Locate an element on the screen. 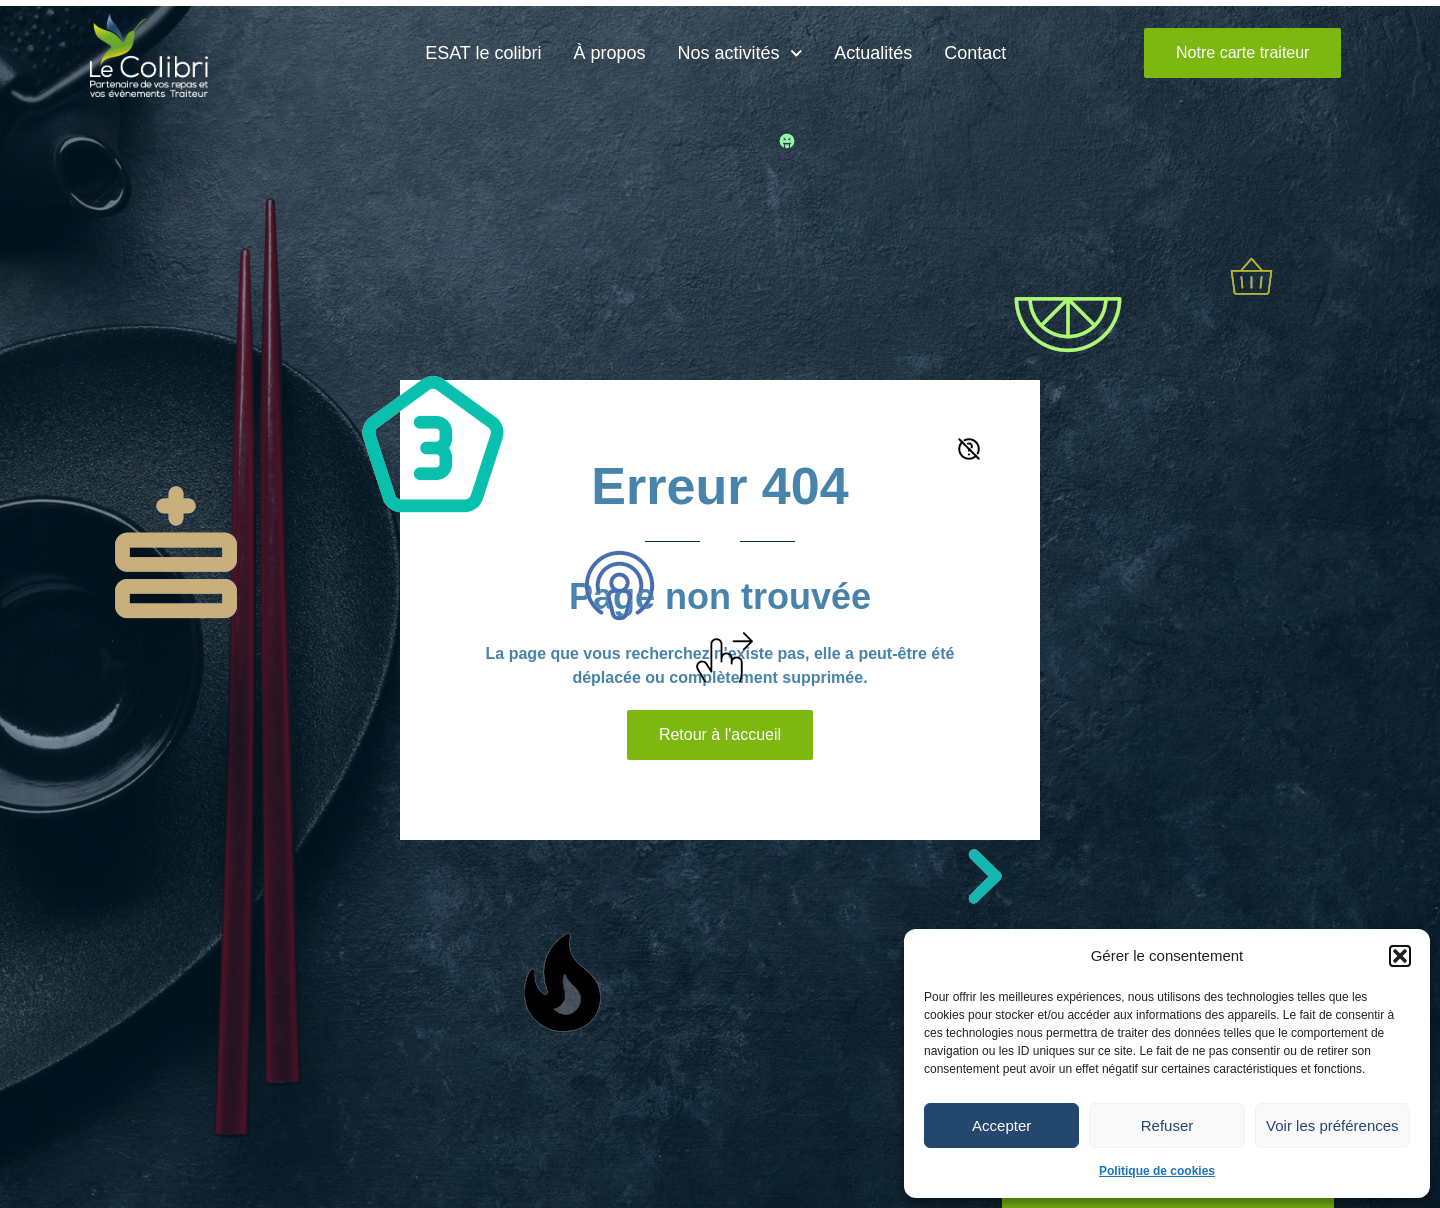 The width and height of the screenshot is (1440, 1208). help or support is currently unavailable is located at coordinates (969, 449).